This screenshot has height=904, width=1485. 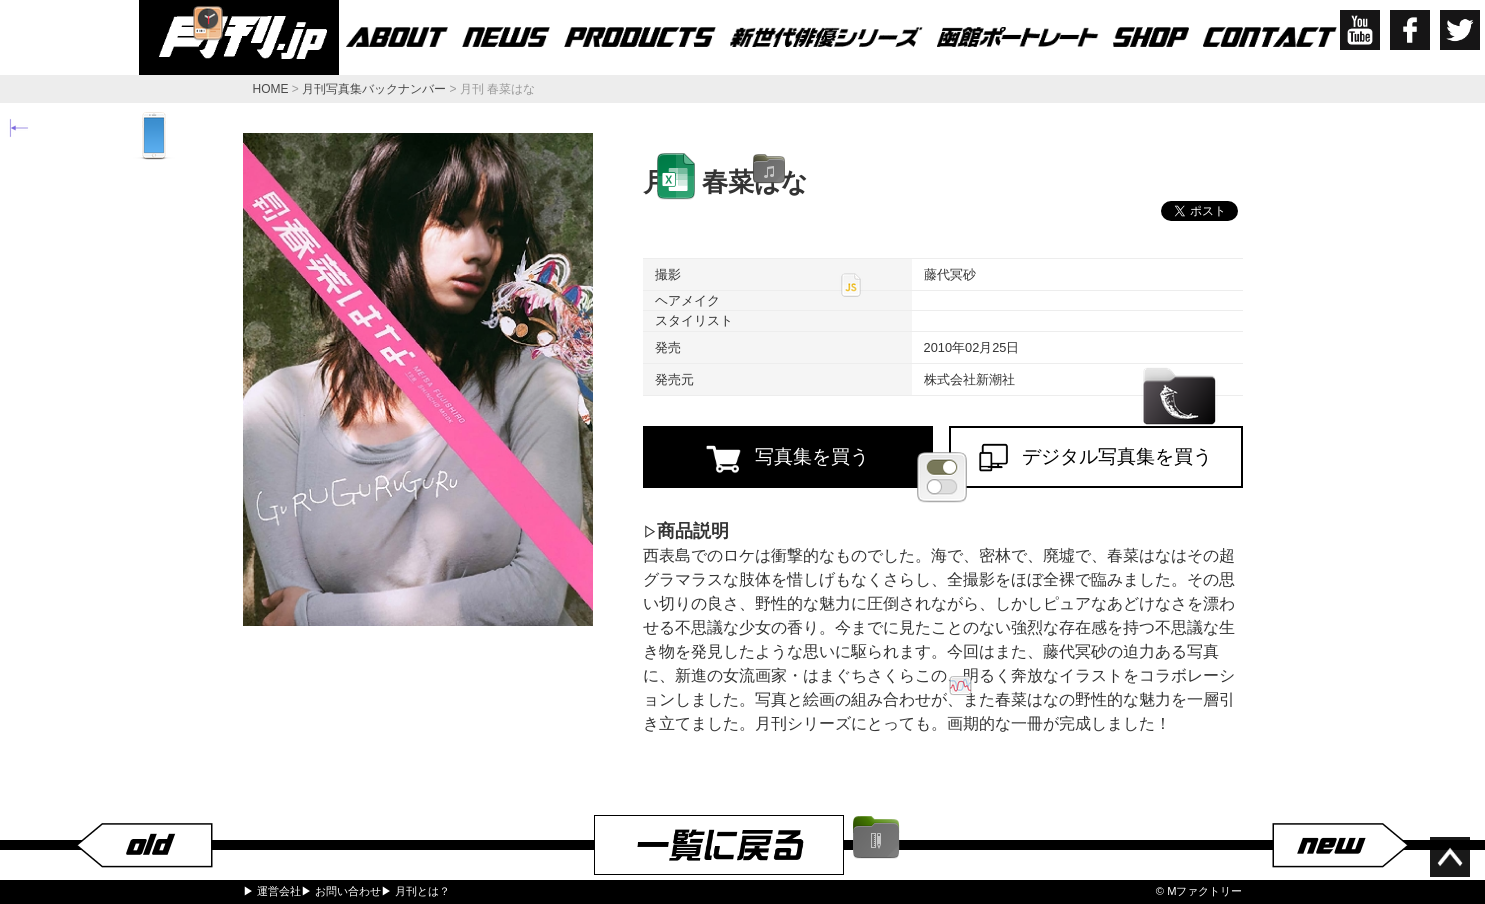 I want to click on go to the first item in a list or sequence, so click(x=19, y=128).